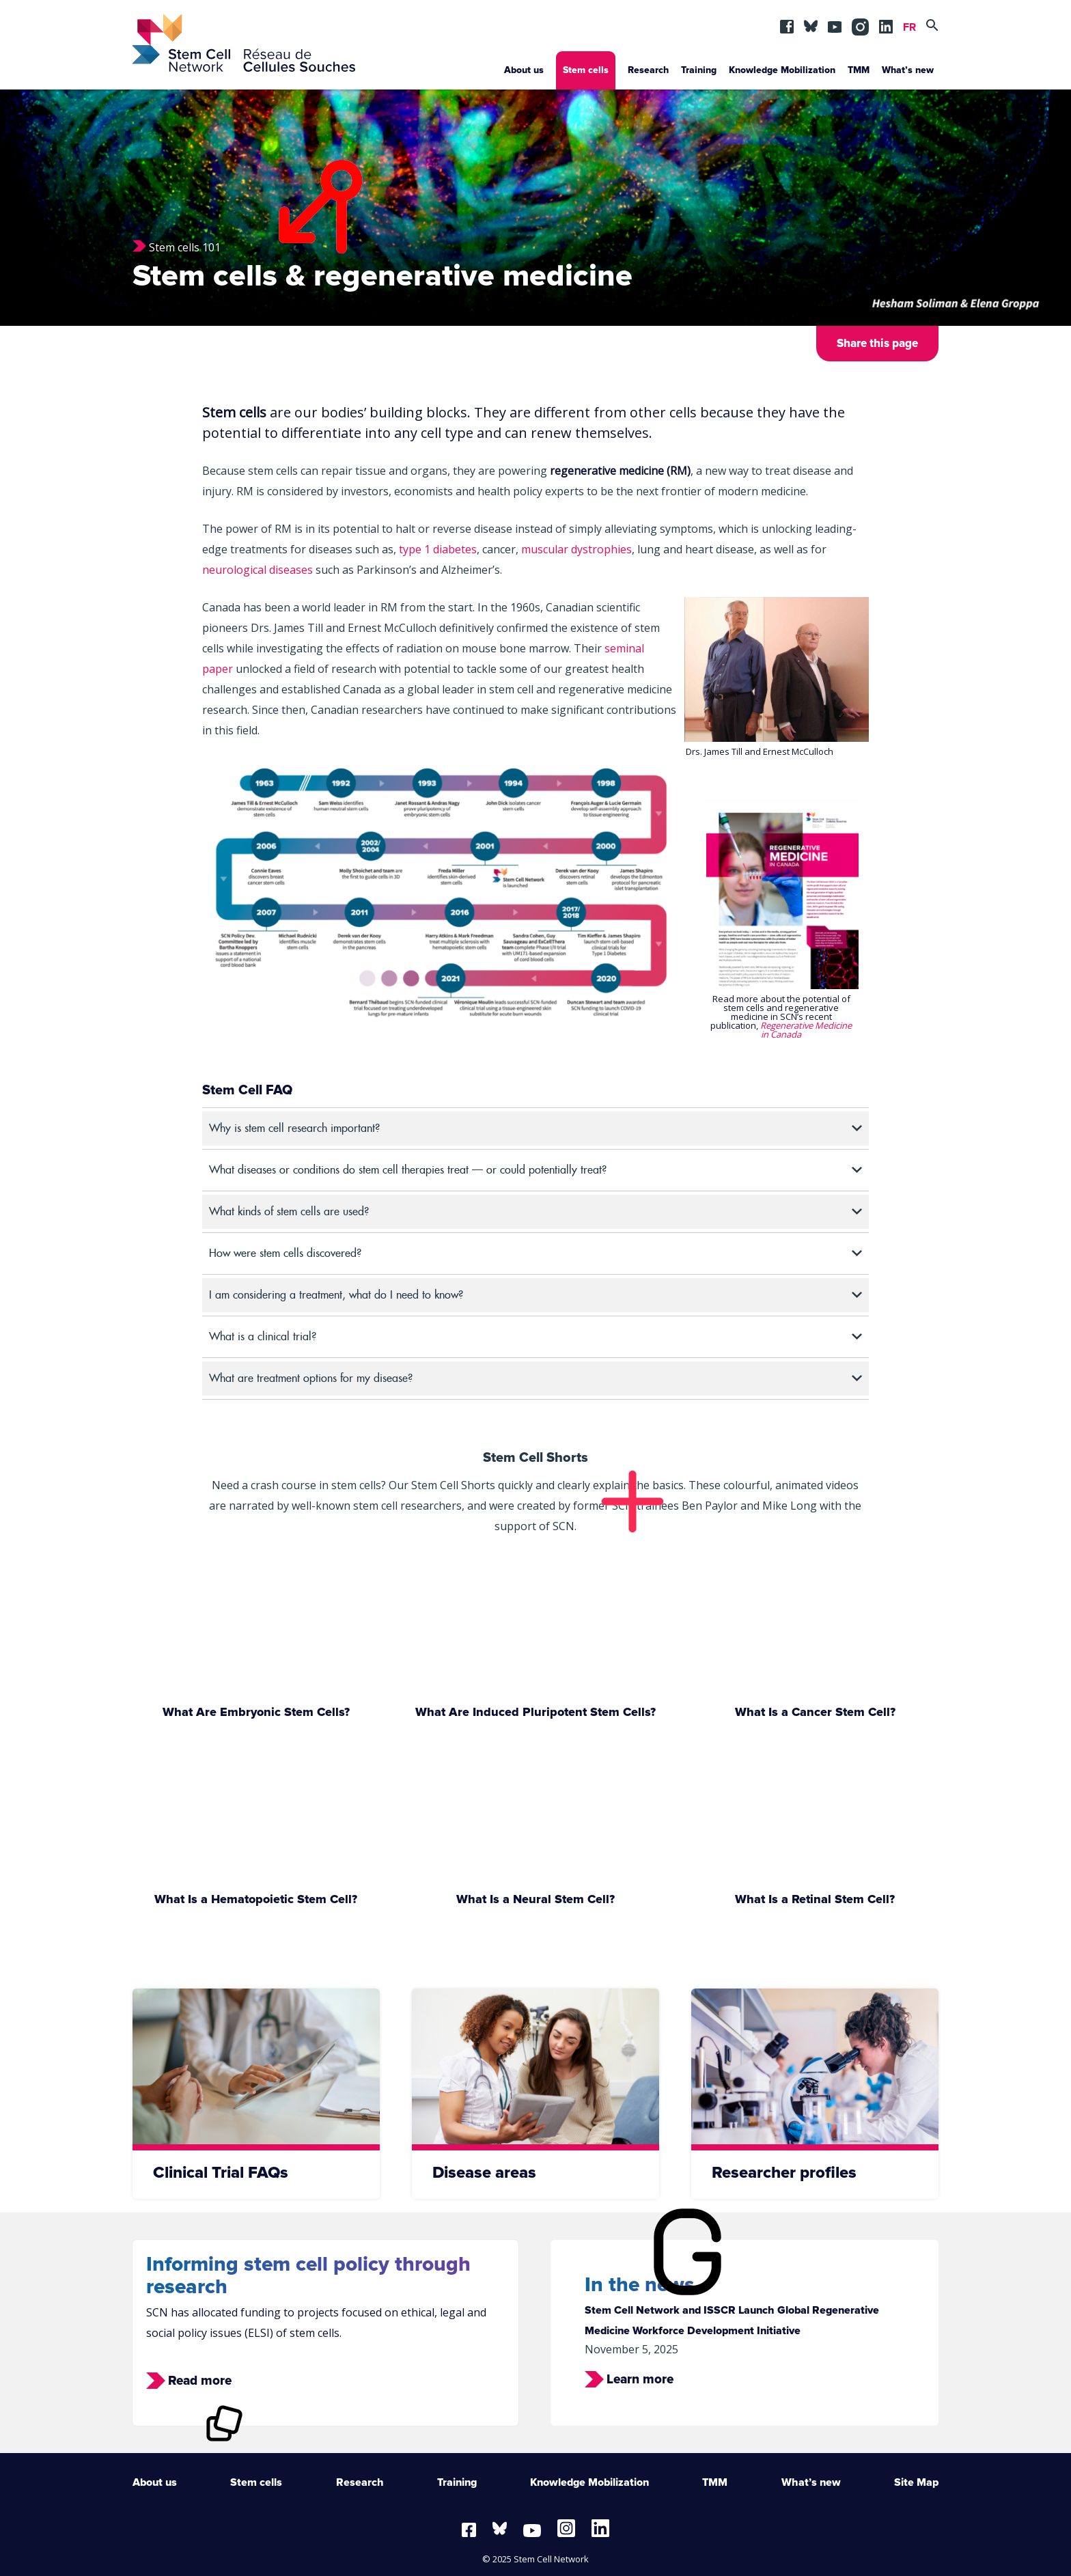 The height and width of the screenshot is (2576, 1071). What do you see at coordinates (224, 2423) in the screenshot?
I see `swipe to switch between cards or items` at bounding box center [224, 2423].